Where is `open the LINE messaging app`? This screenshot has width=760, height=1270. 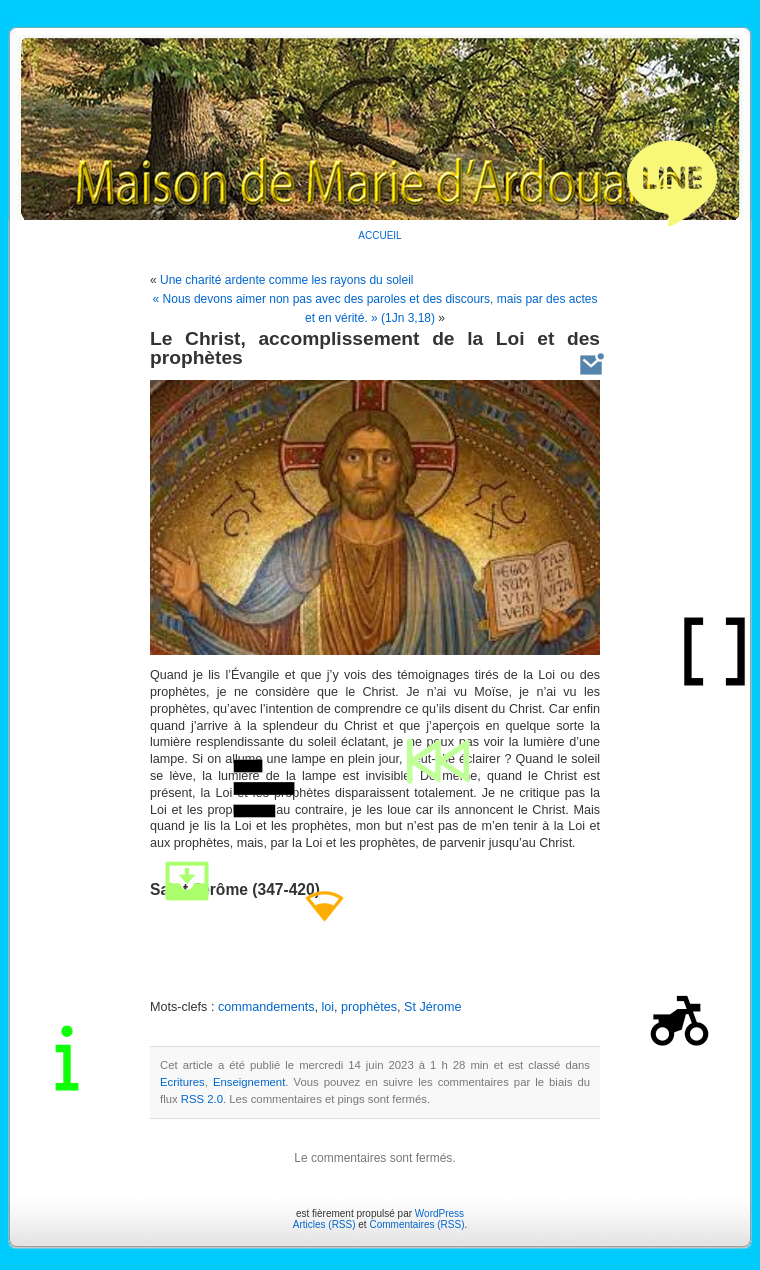 open the LINE messaging app is located at coordinates (672, 183).